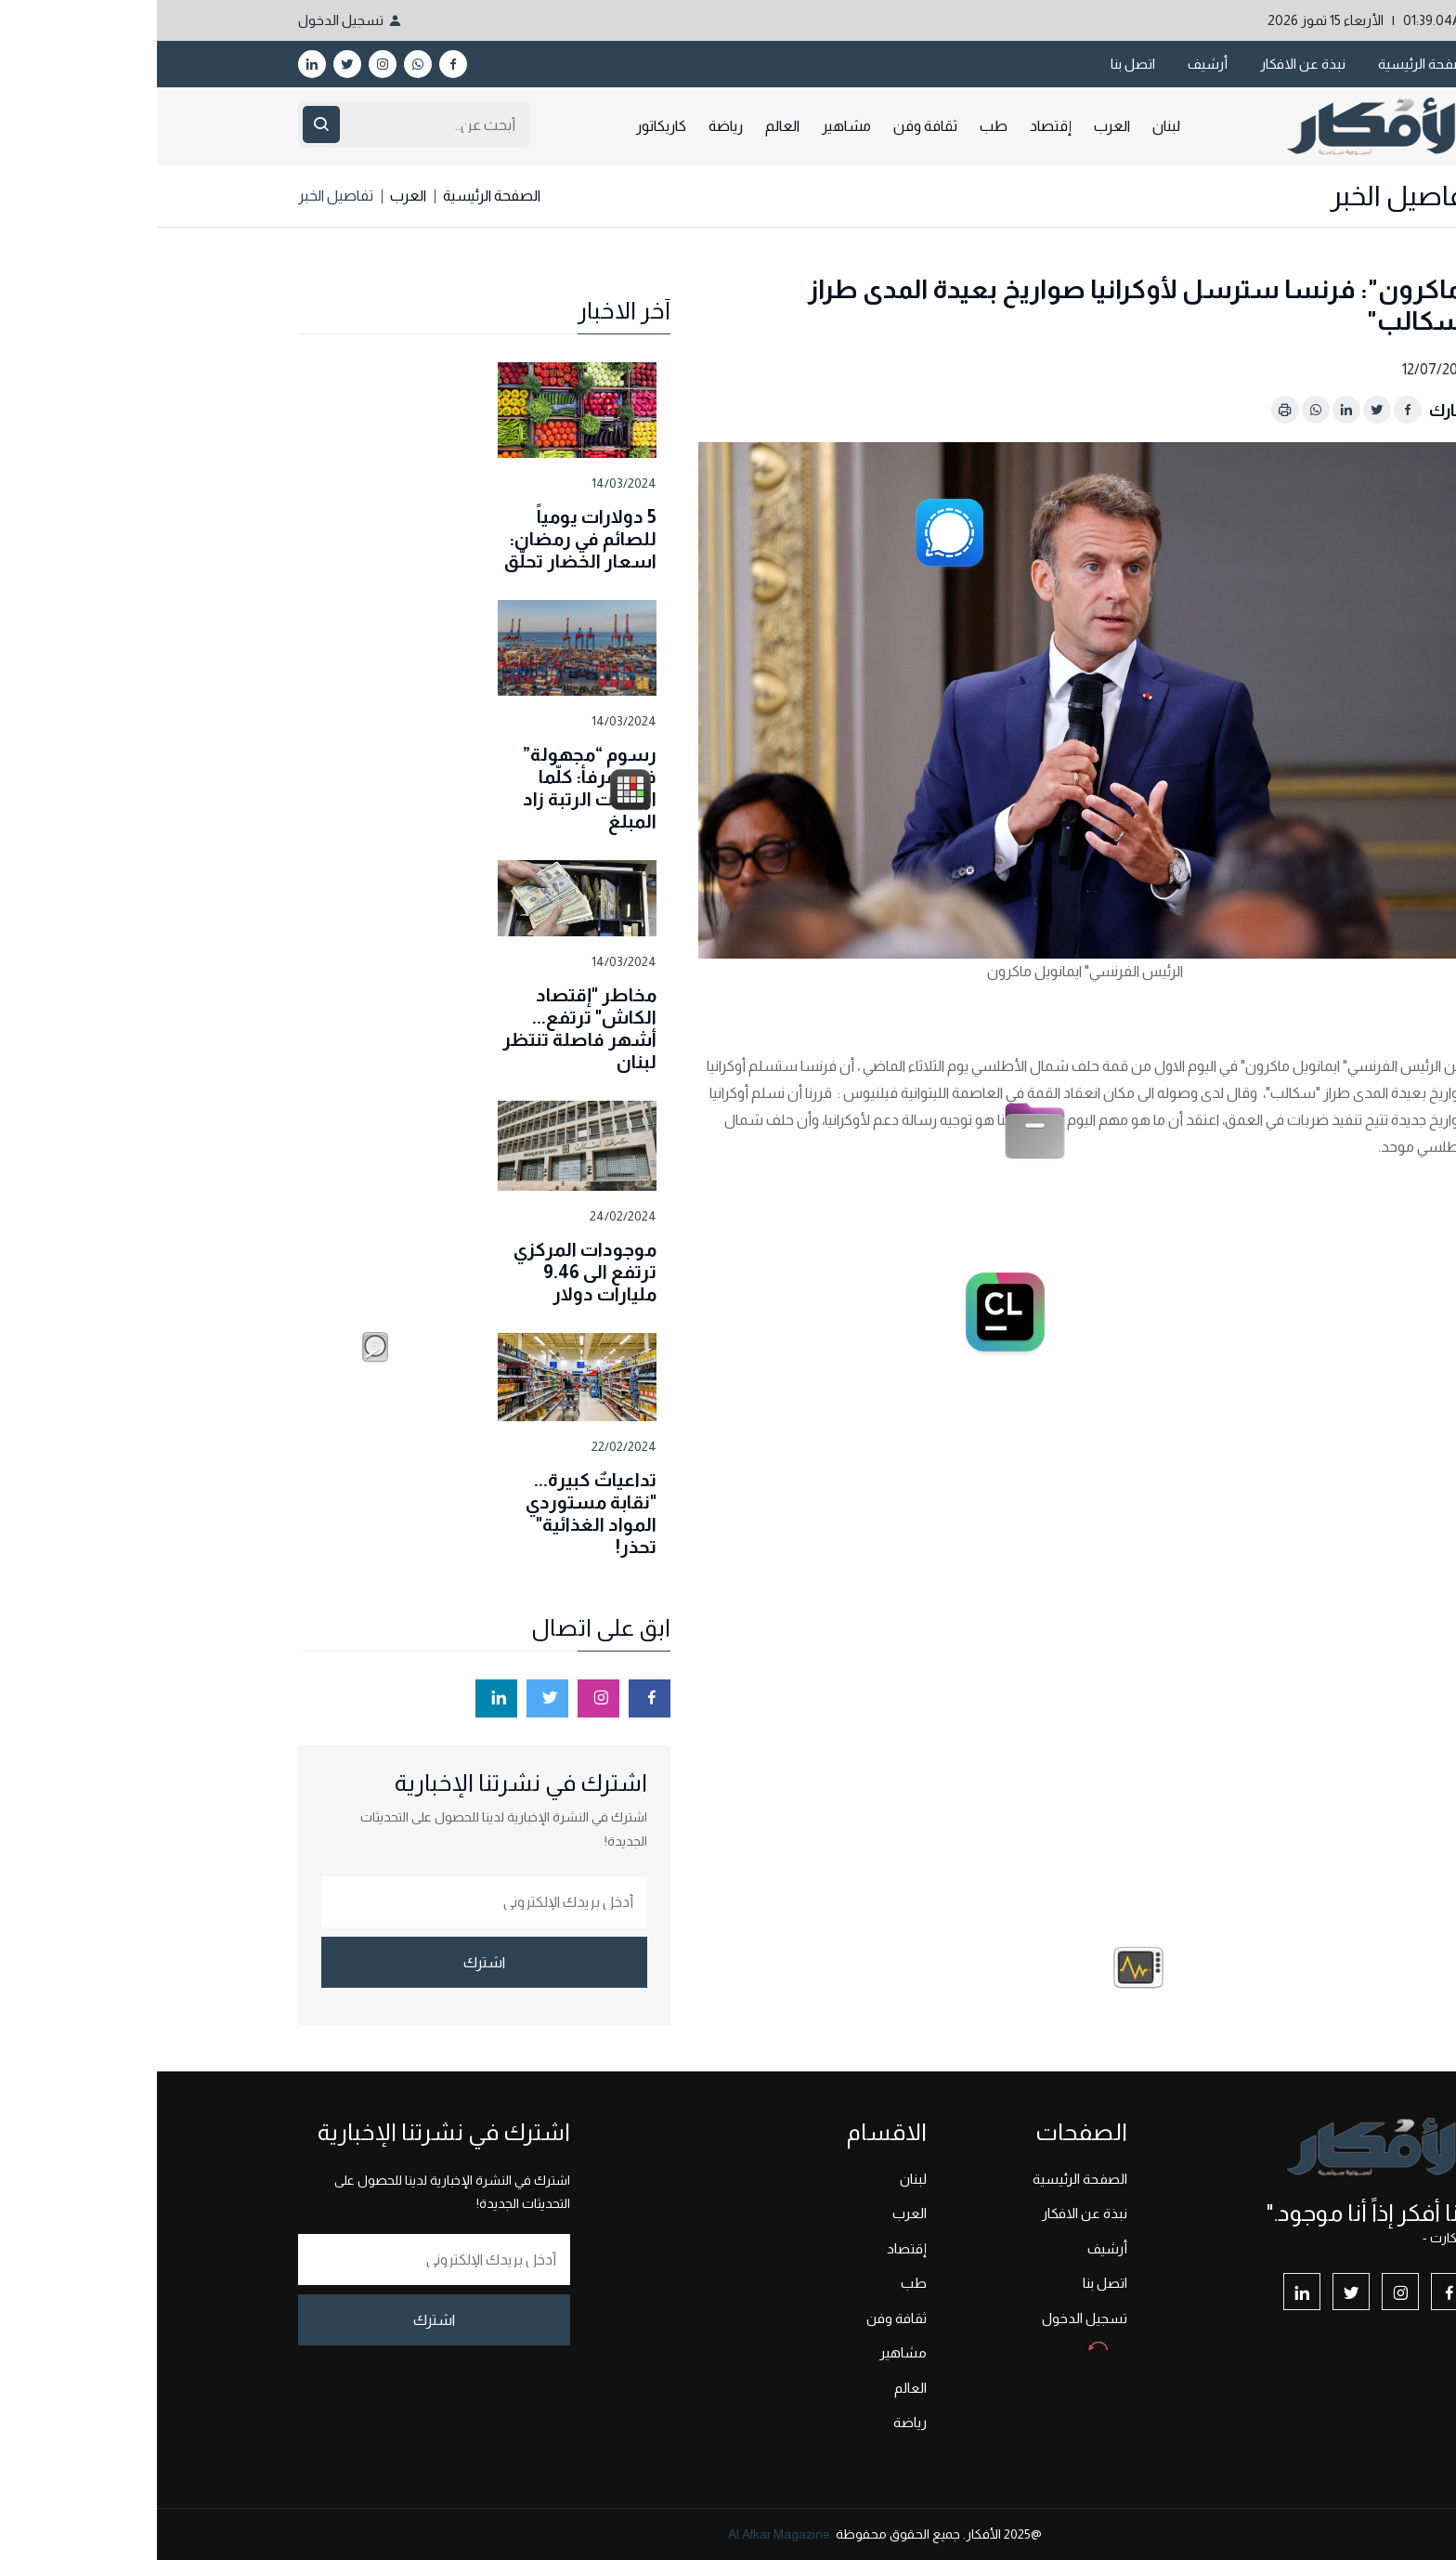 The width and height of the screenshot is (1456, 2560). I want to click on open the file manager application, so click(1034, 1130).